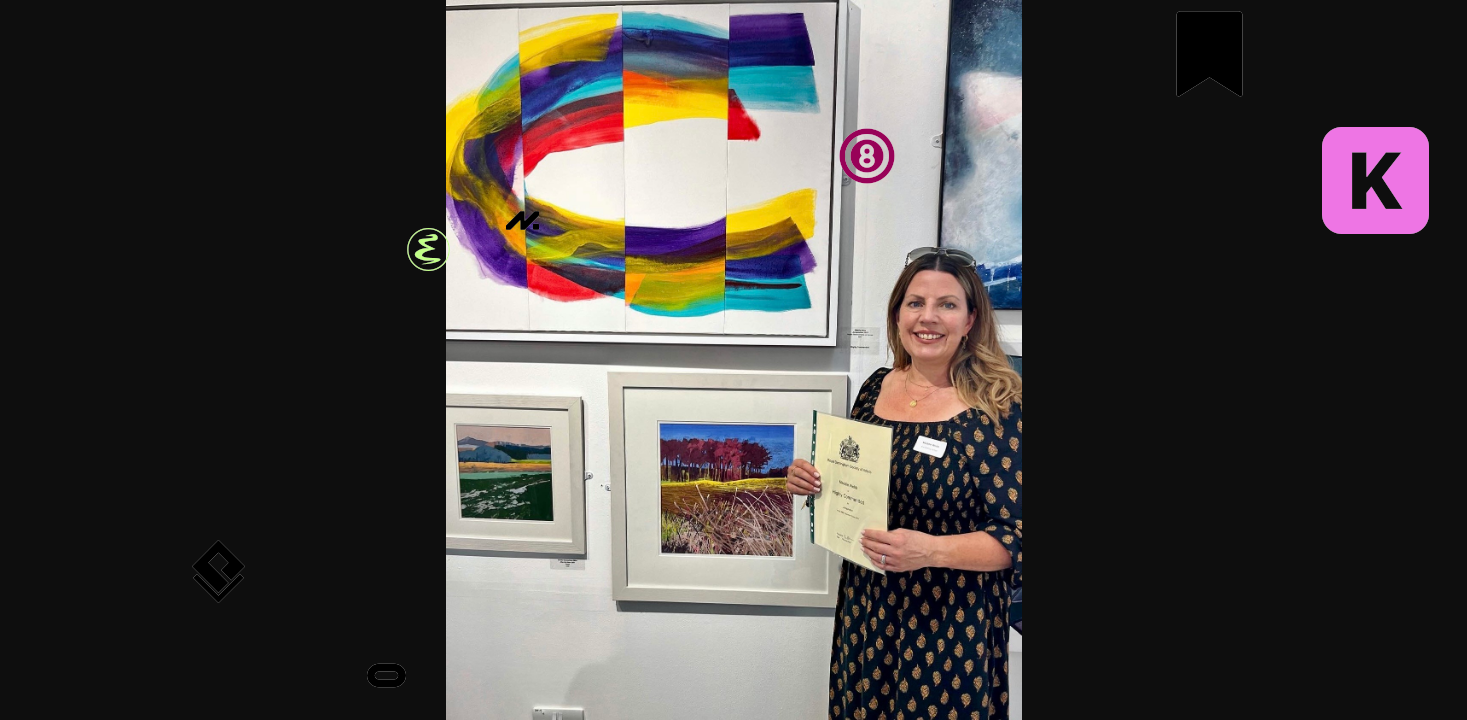 The height and width of the screenshot is (720, 1467). Describe the element at coordinates (428, 249) in the screenshot. I see `open gnu emacs text editor` at that location.